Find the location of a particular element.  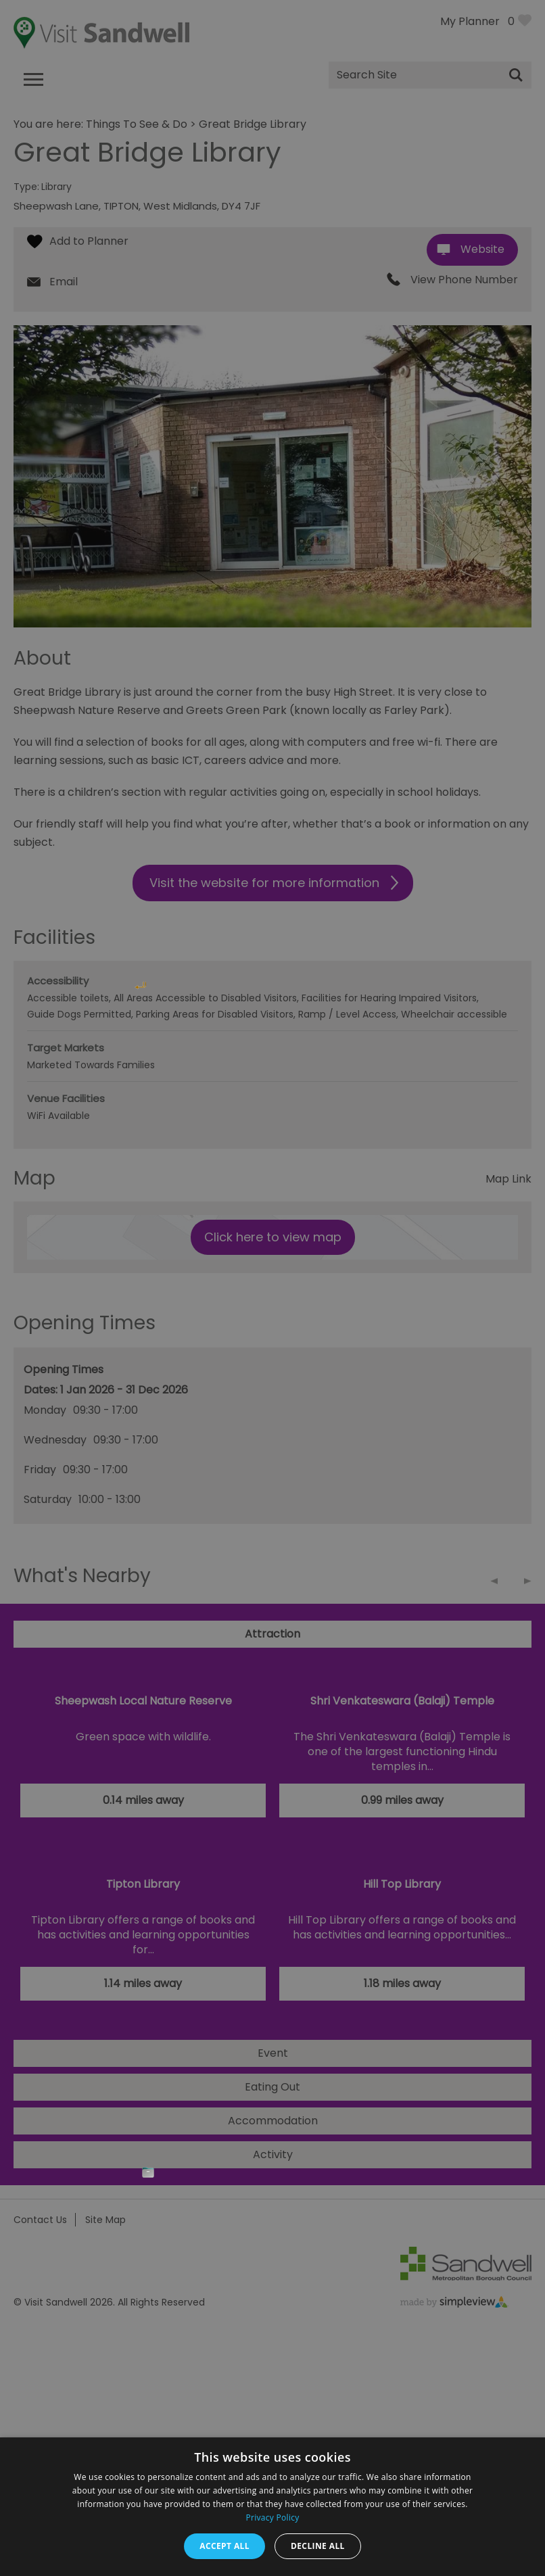

open the nautilus file manager is located at coordinates (148, 2172).